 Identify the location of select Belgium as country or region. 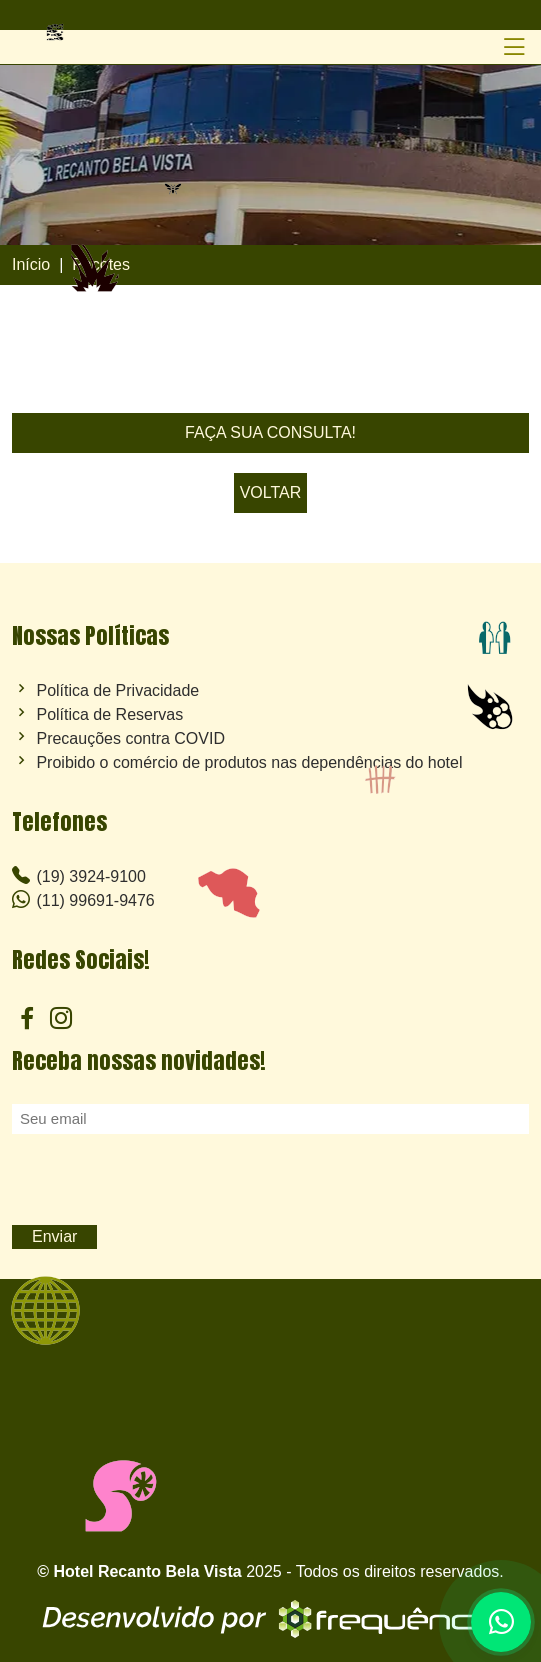
(229, 893).